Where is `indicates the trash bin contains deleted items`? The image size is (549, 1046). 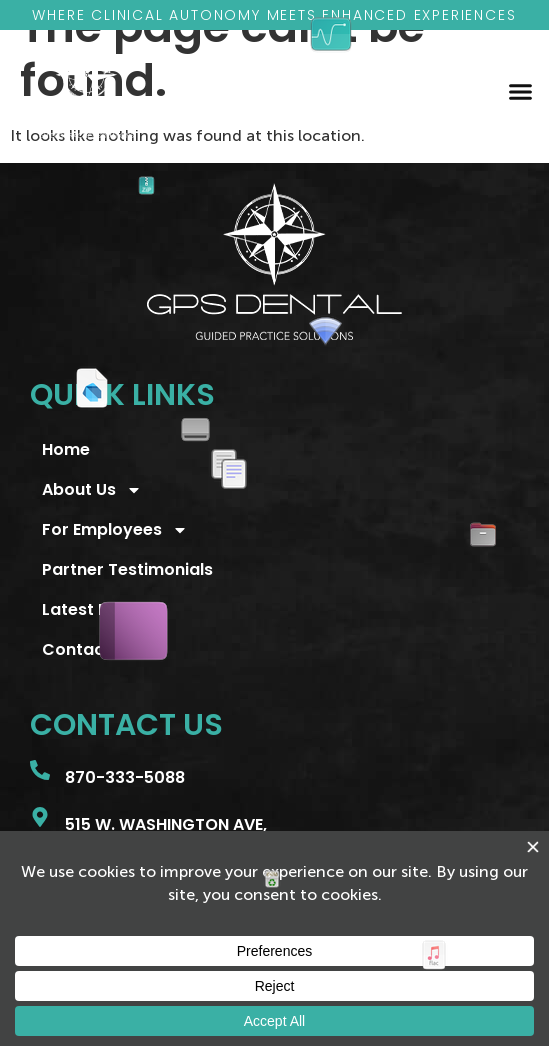
indicates the trash bin contains deleted items is located at coordinates (272, 879).